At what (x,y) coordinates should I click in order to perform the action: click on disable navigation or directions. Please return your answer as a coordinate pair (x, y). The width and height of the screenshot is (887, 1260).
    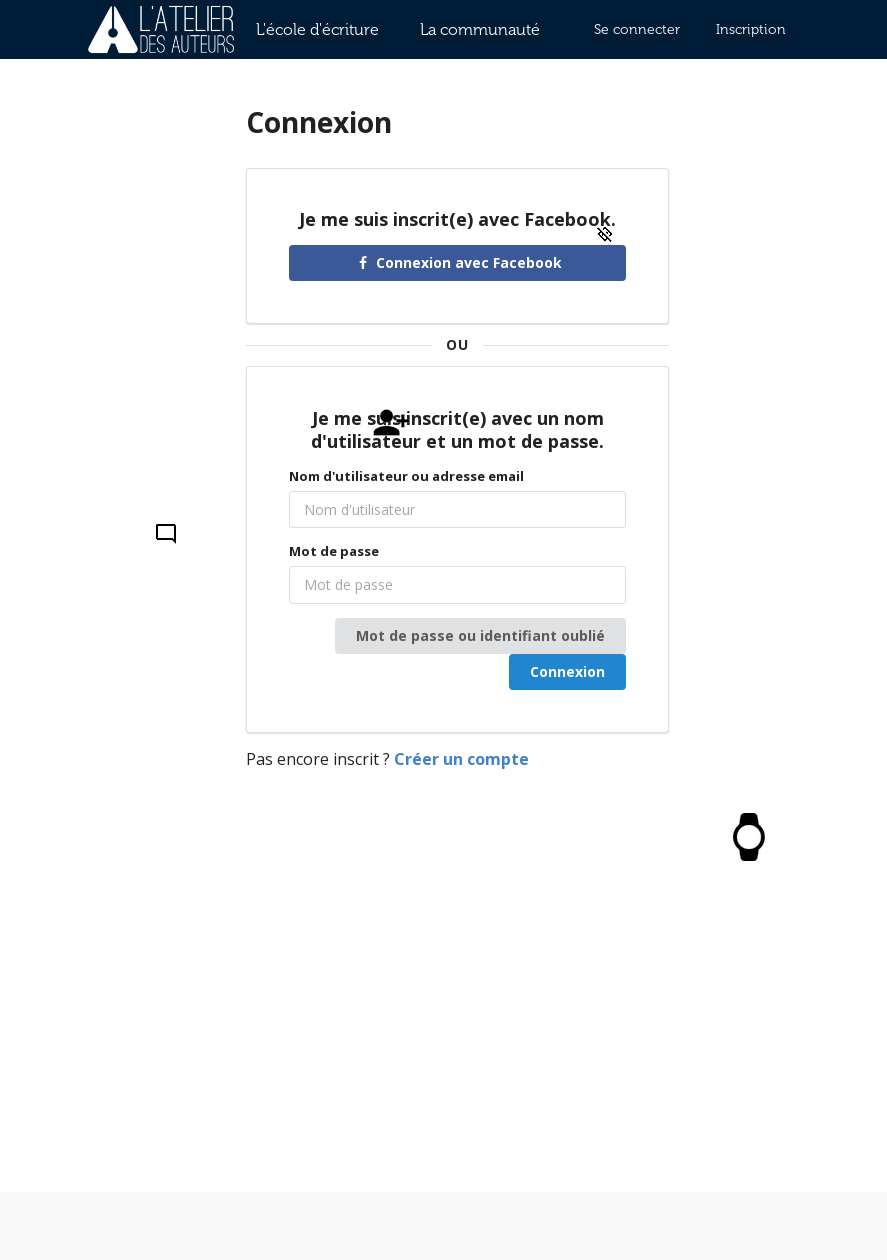
    Looking at the image, I should click on (605, 234).